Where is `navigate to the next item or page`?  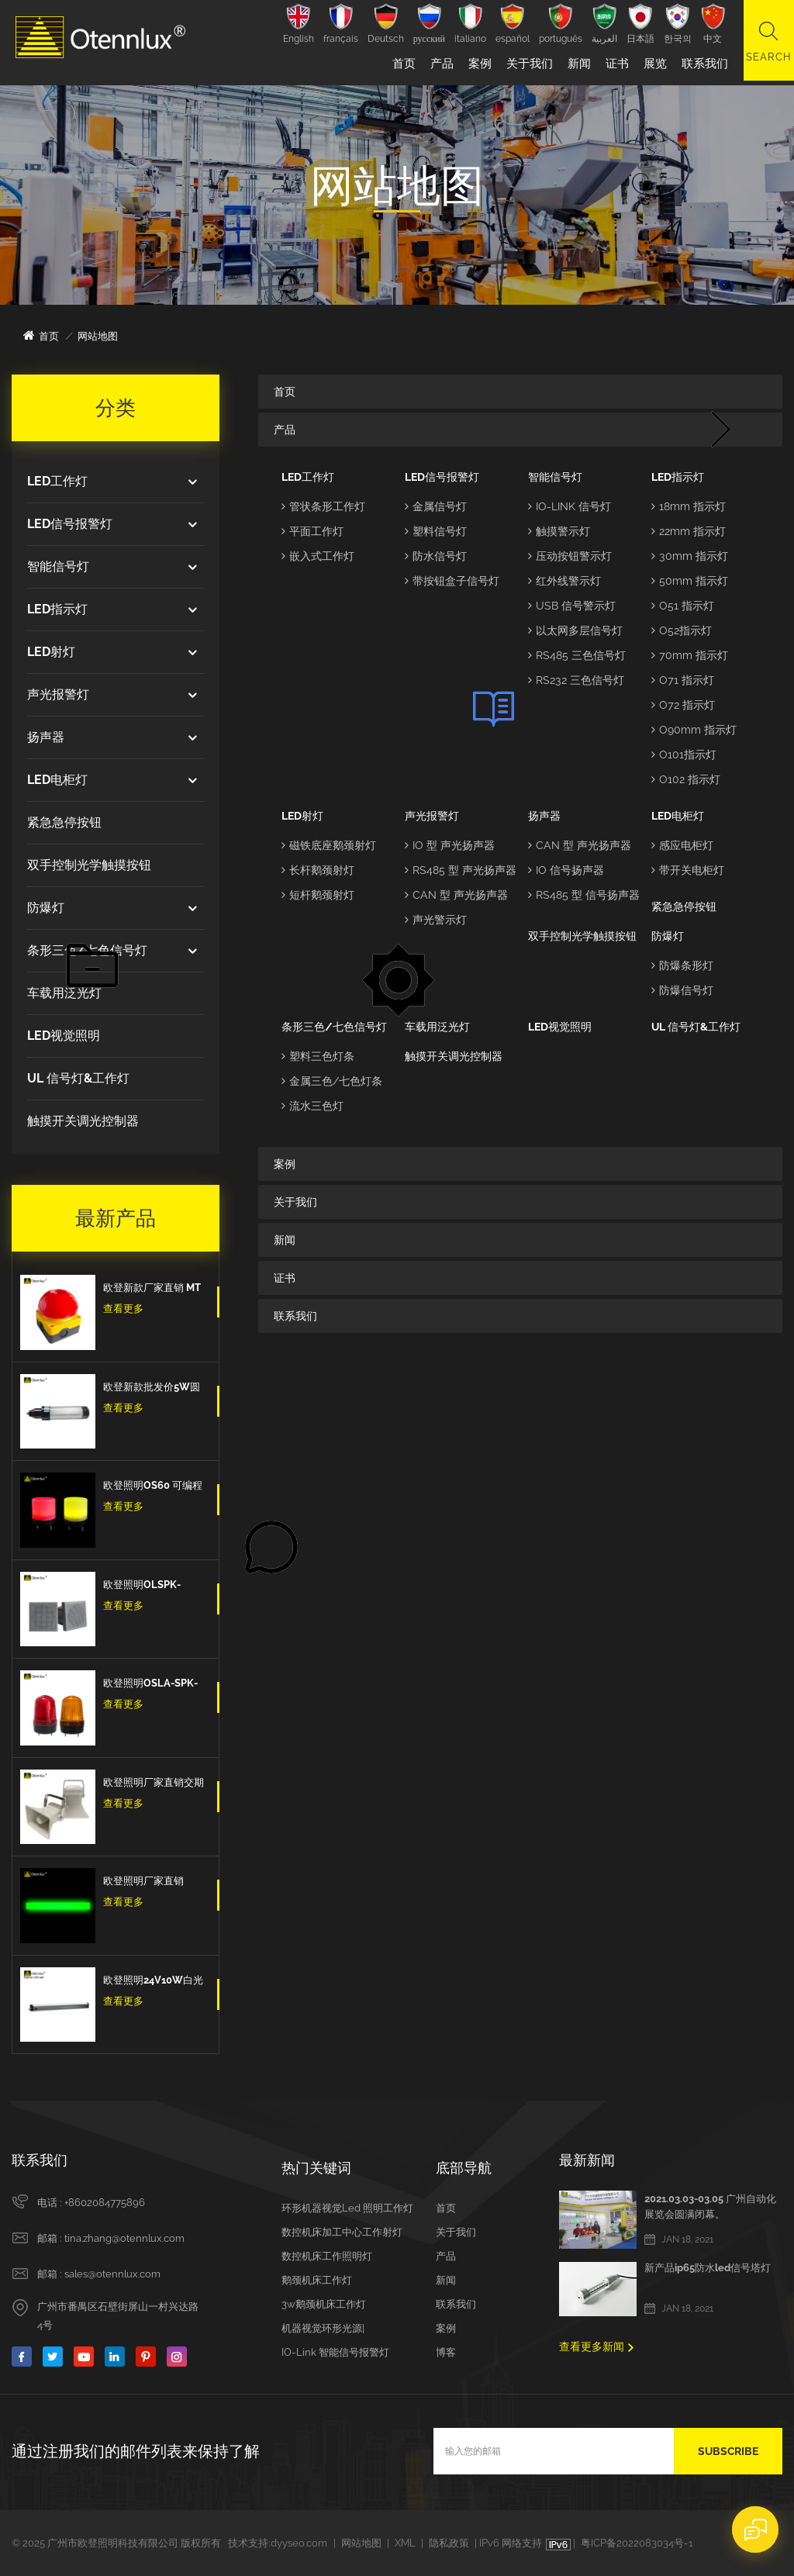 navigate to the next item or page is located at coordinates (719, 429).